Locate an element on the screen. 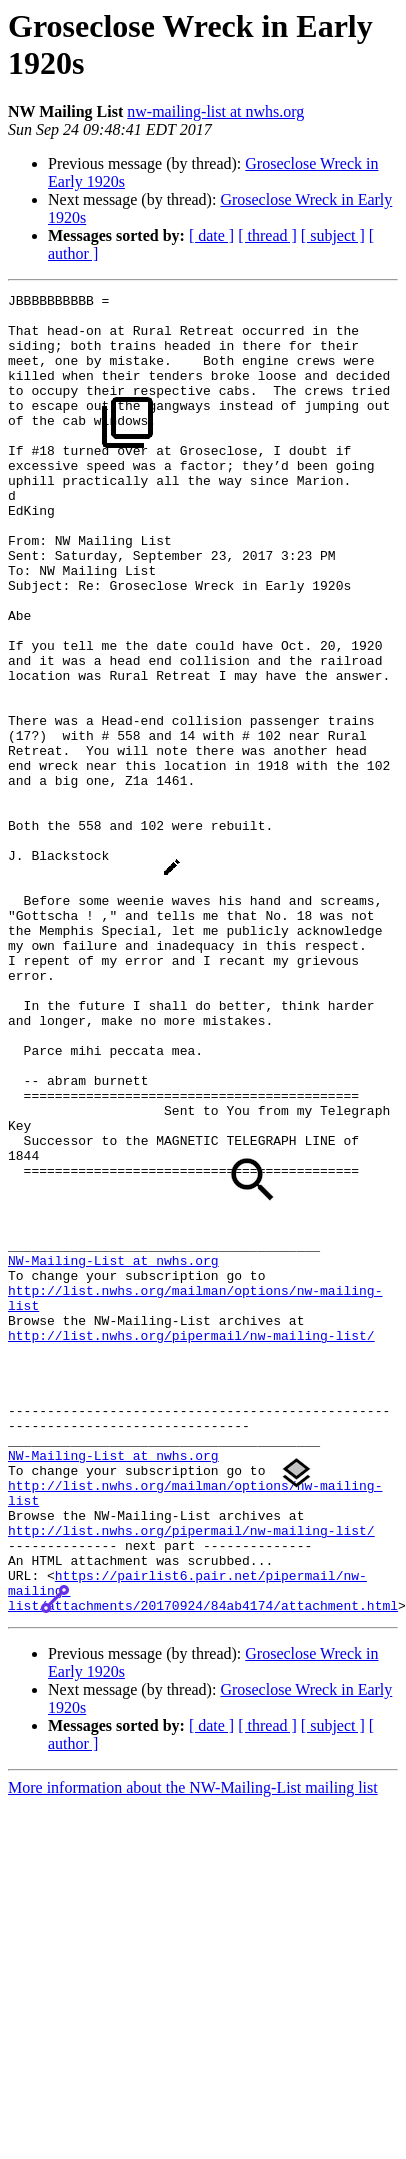 The image size is (406, 2159). draw a line between two points is located at coordinates (55, 1599).